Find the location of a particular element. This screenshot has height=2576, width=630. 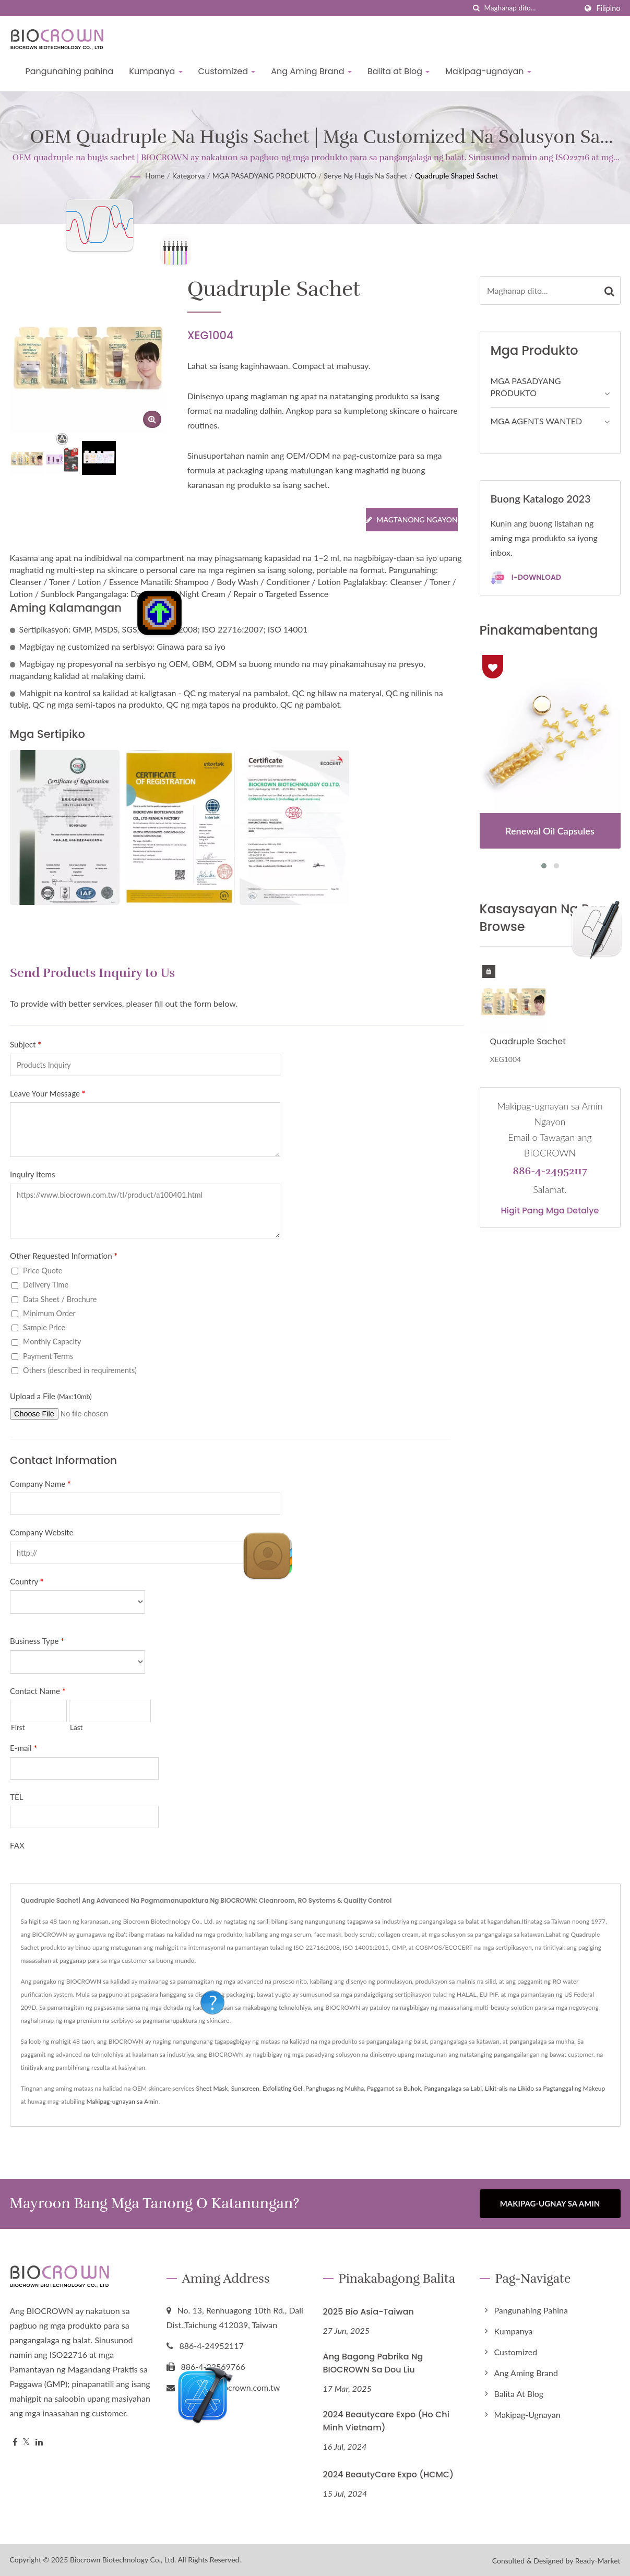

open pulseview signal analysis application is located at coordinates (175, 249).